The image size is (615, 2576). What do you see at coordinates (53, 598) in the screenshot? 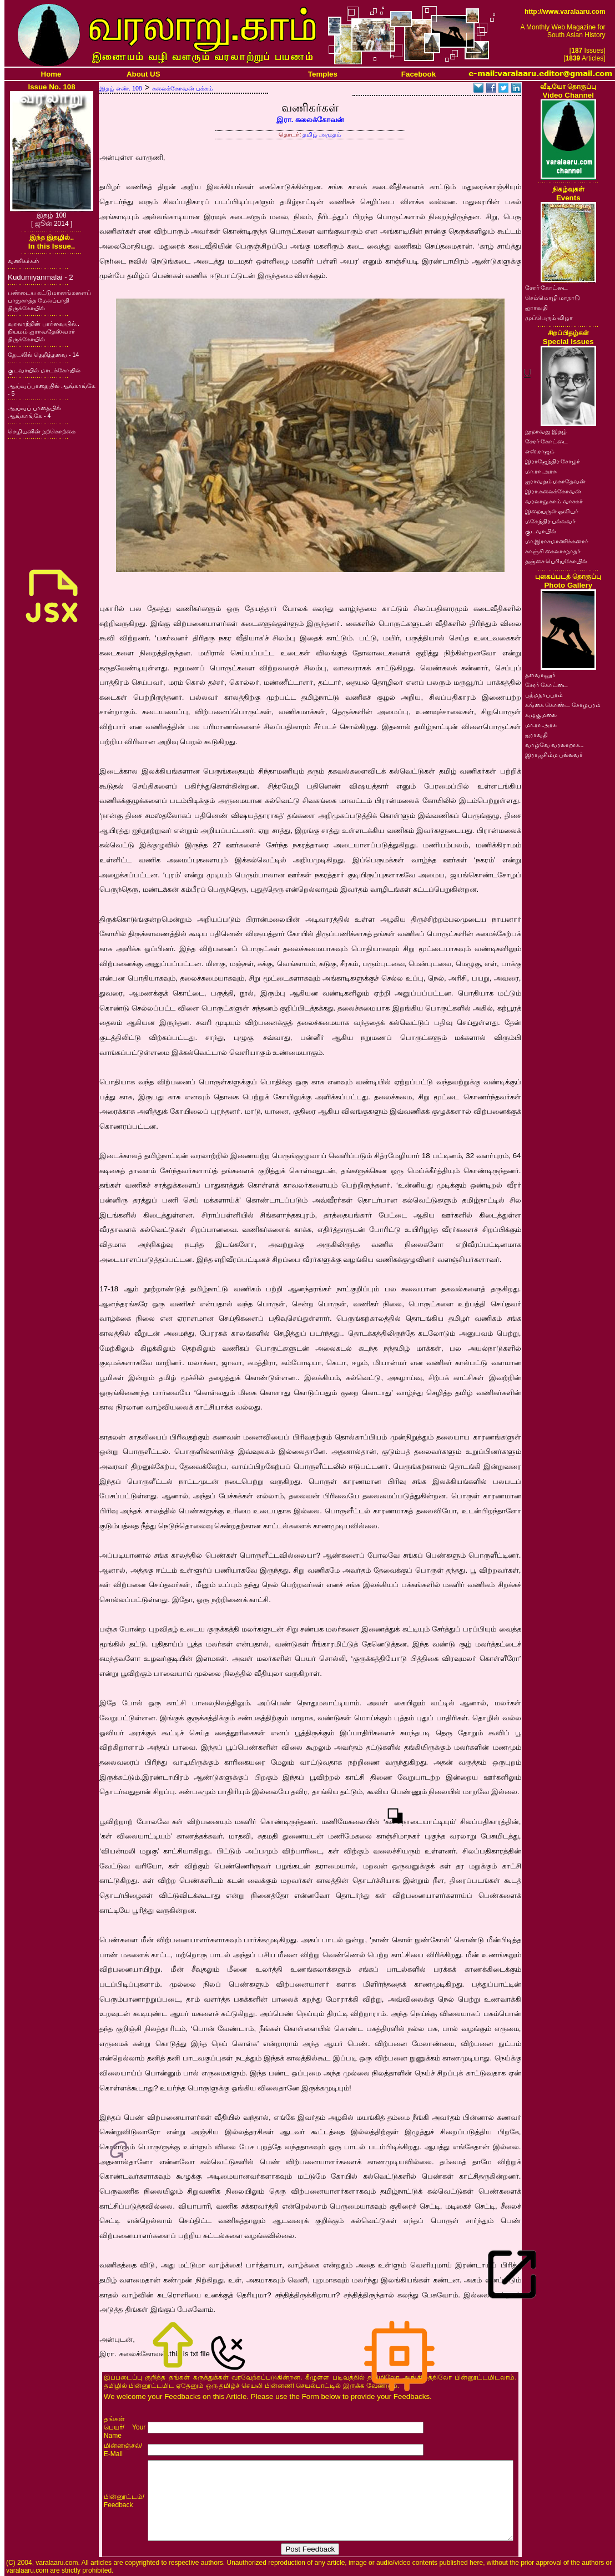
I see `a JSX file type indicator` at bounding box center [53, 598].